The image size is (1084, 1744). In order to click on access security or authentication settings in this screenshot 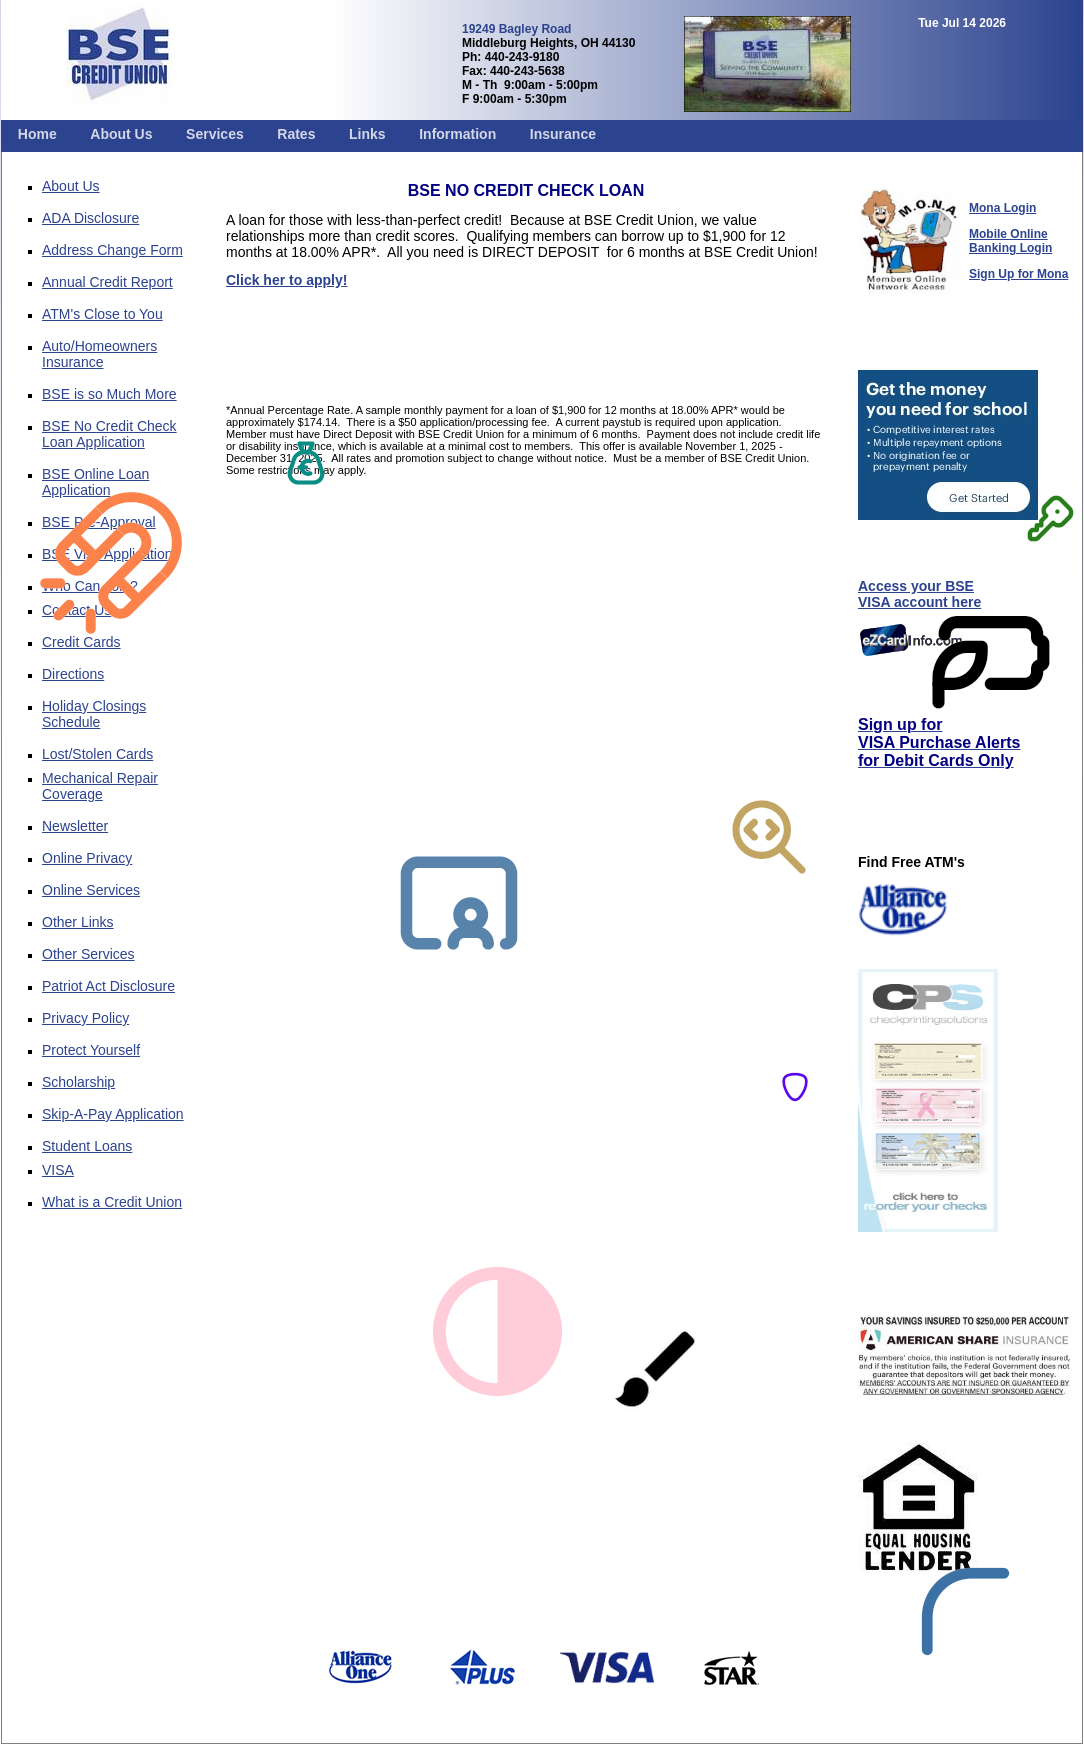, I will do `click(1050, 518)`.